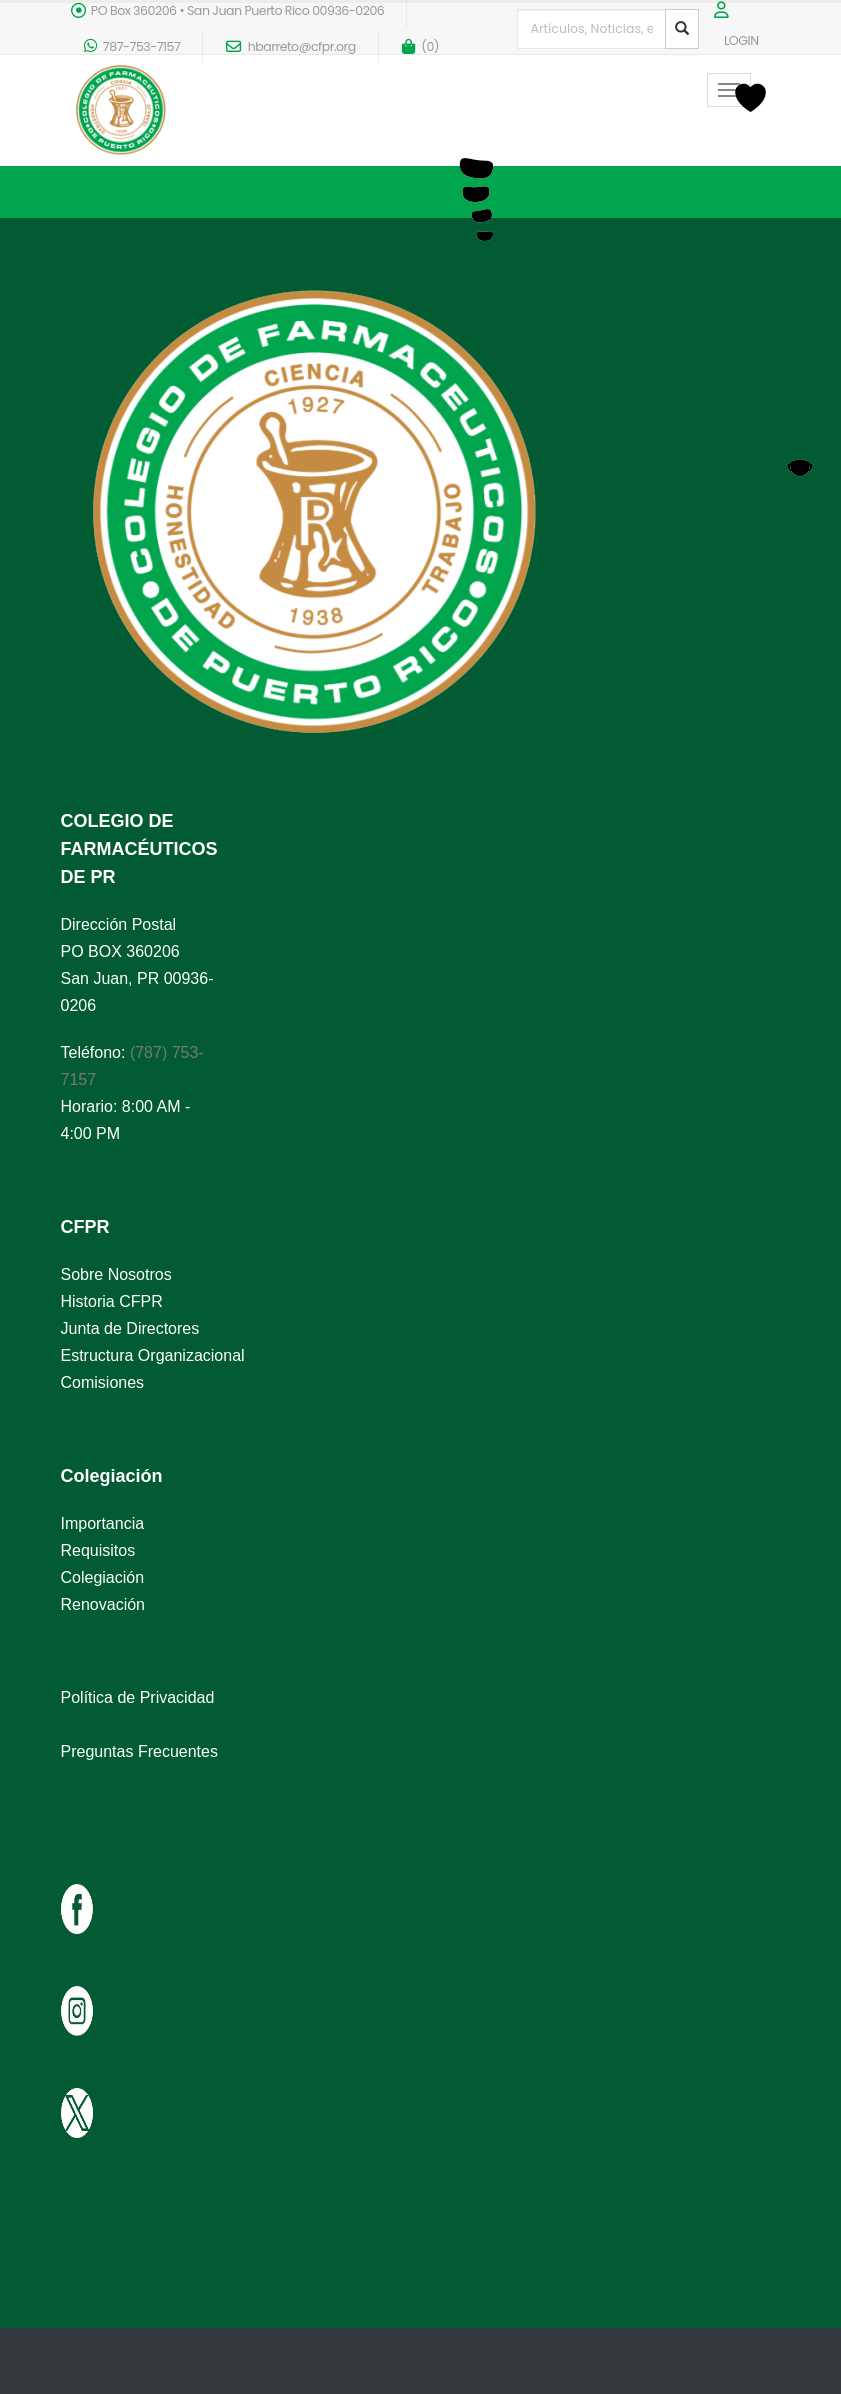  Describe the element at coordinates (476, 199) in the screenshot. I see `spine game engine logo` at that location.